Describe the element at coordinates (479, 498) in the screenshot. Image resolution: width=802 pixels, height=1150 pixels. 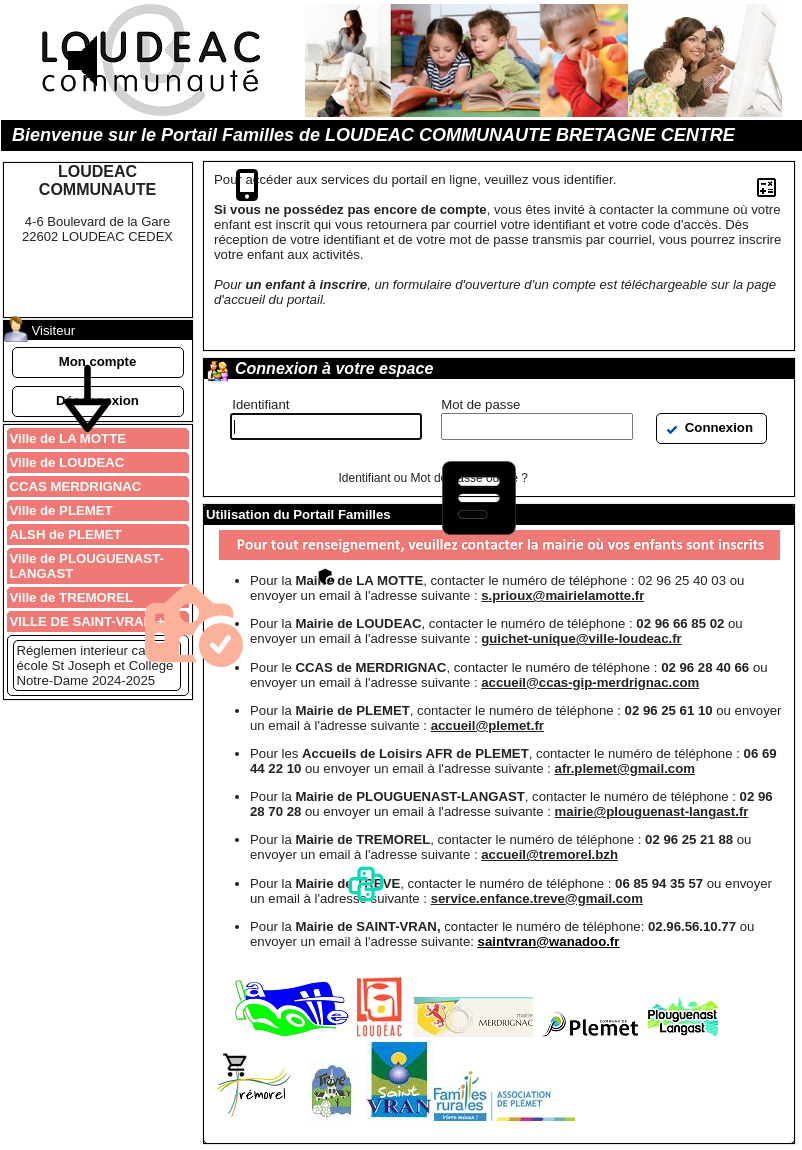
I see `view article or document content` at that location.